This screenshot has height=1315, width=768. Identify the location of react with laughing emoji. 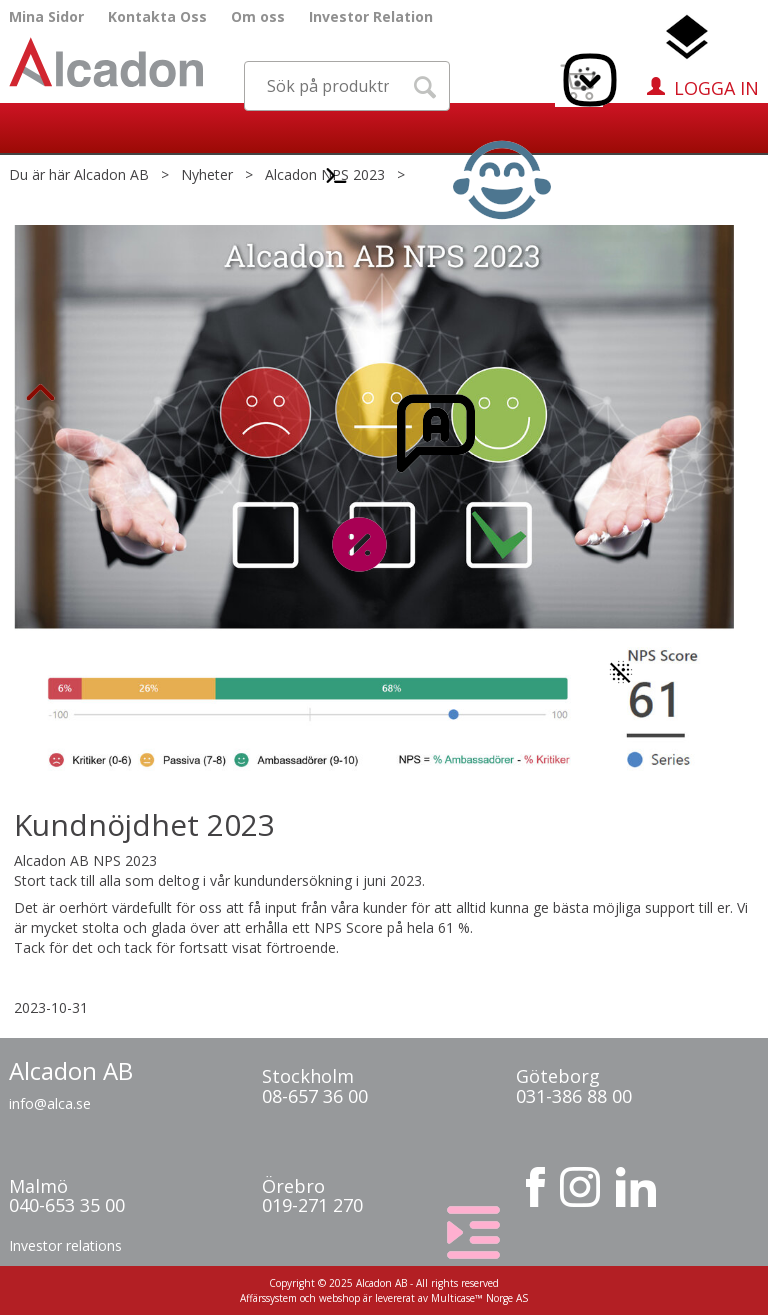
(502, 180).